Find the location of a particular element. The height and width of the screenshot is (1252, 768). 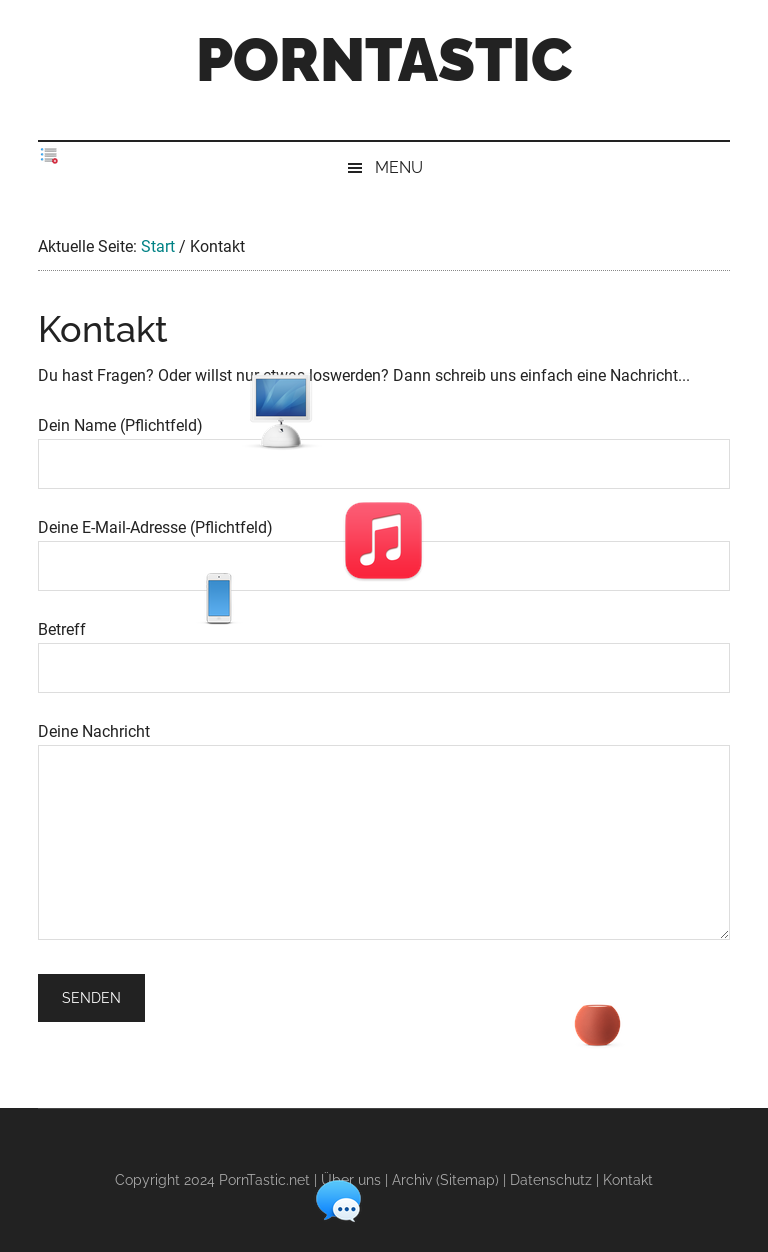

open apple music app is located at coordinates (383, 540).